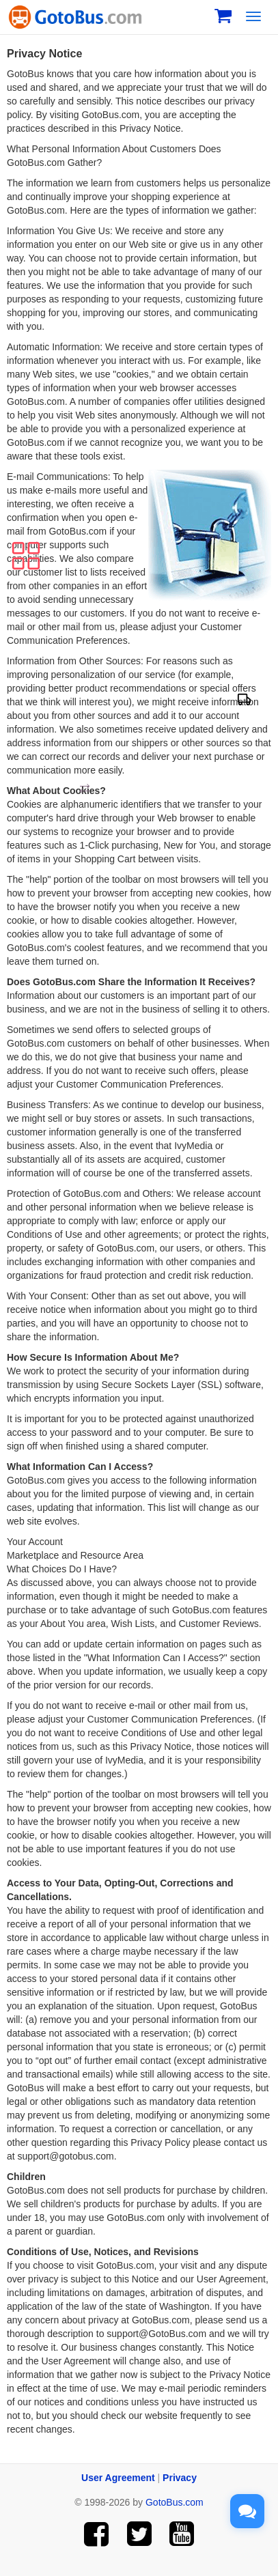  I want to click on view items in grid layout, so click(26, 556).